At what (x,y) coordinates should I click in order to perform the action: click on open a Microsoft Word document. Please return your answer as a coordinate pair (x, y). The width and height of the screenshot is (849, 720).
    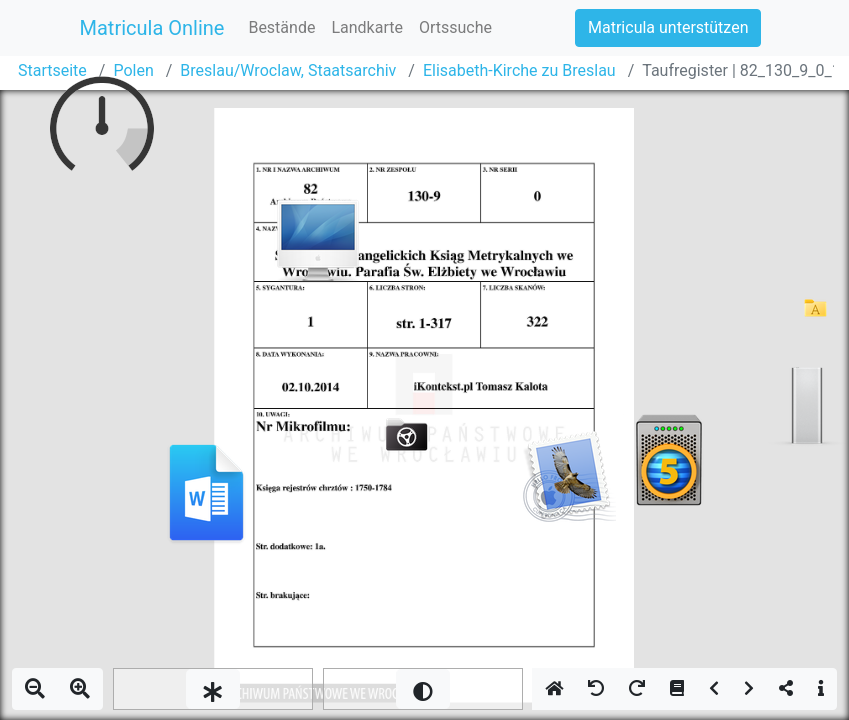
    Looking at the image, I should click on (206, 492).